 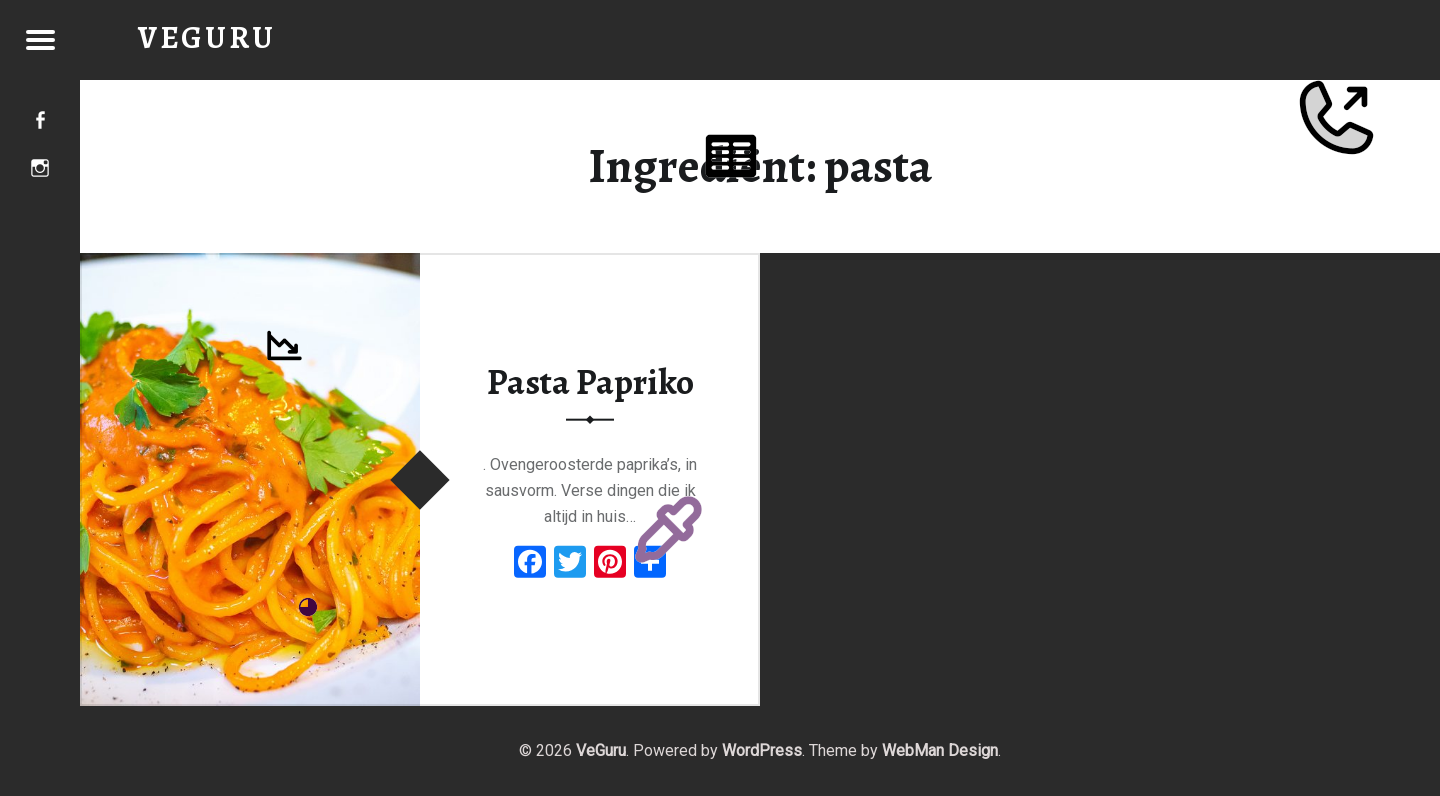 What do you see at coordinates (1338, 116) in the screenshot?
I see `make an outgoing call` at bounding box center [1338, 116].